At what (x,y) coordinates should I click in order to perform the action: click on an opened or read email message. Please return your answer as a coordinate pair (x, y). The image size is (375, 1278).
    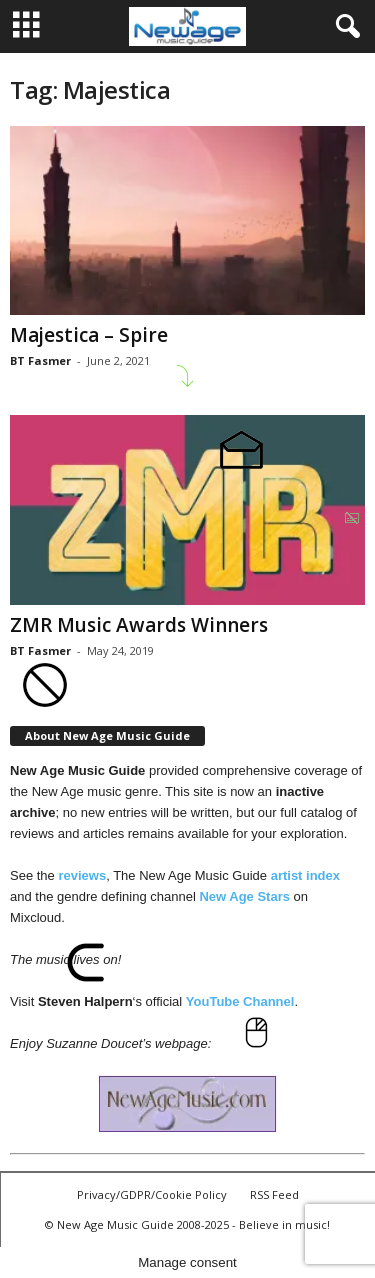
    Looking at the image, I should click on (241, 450).